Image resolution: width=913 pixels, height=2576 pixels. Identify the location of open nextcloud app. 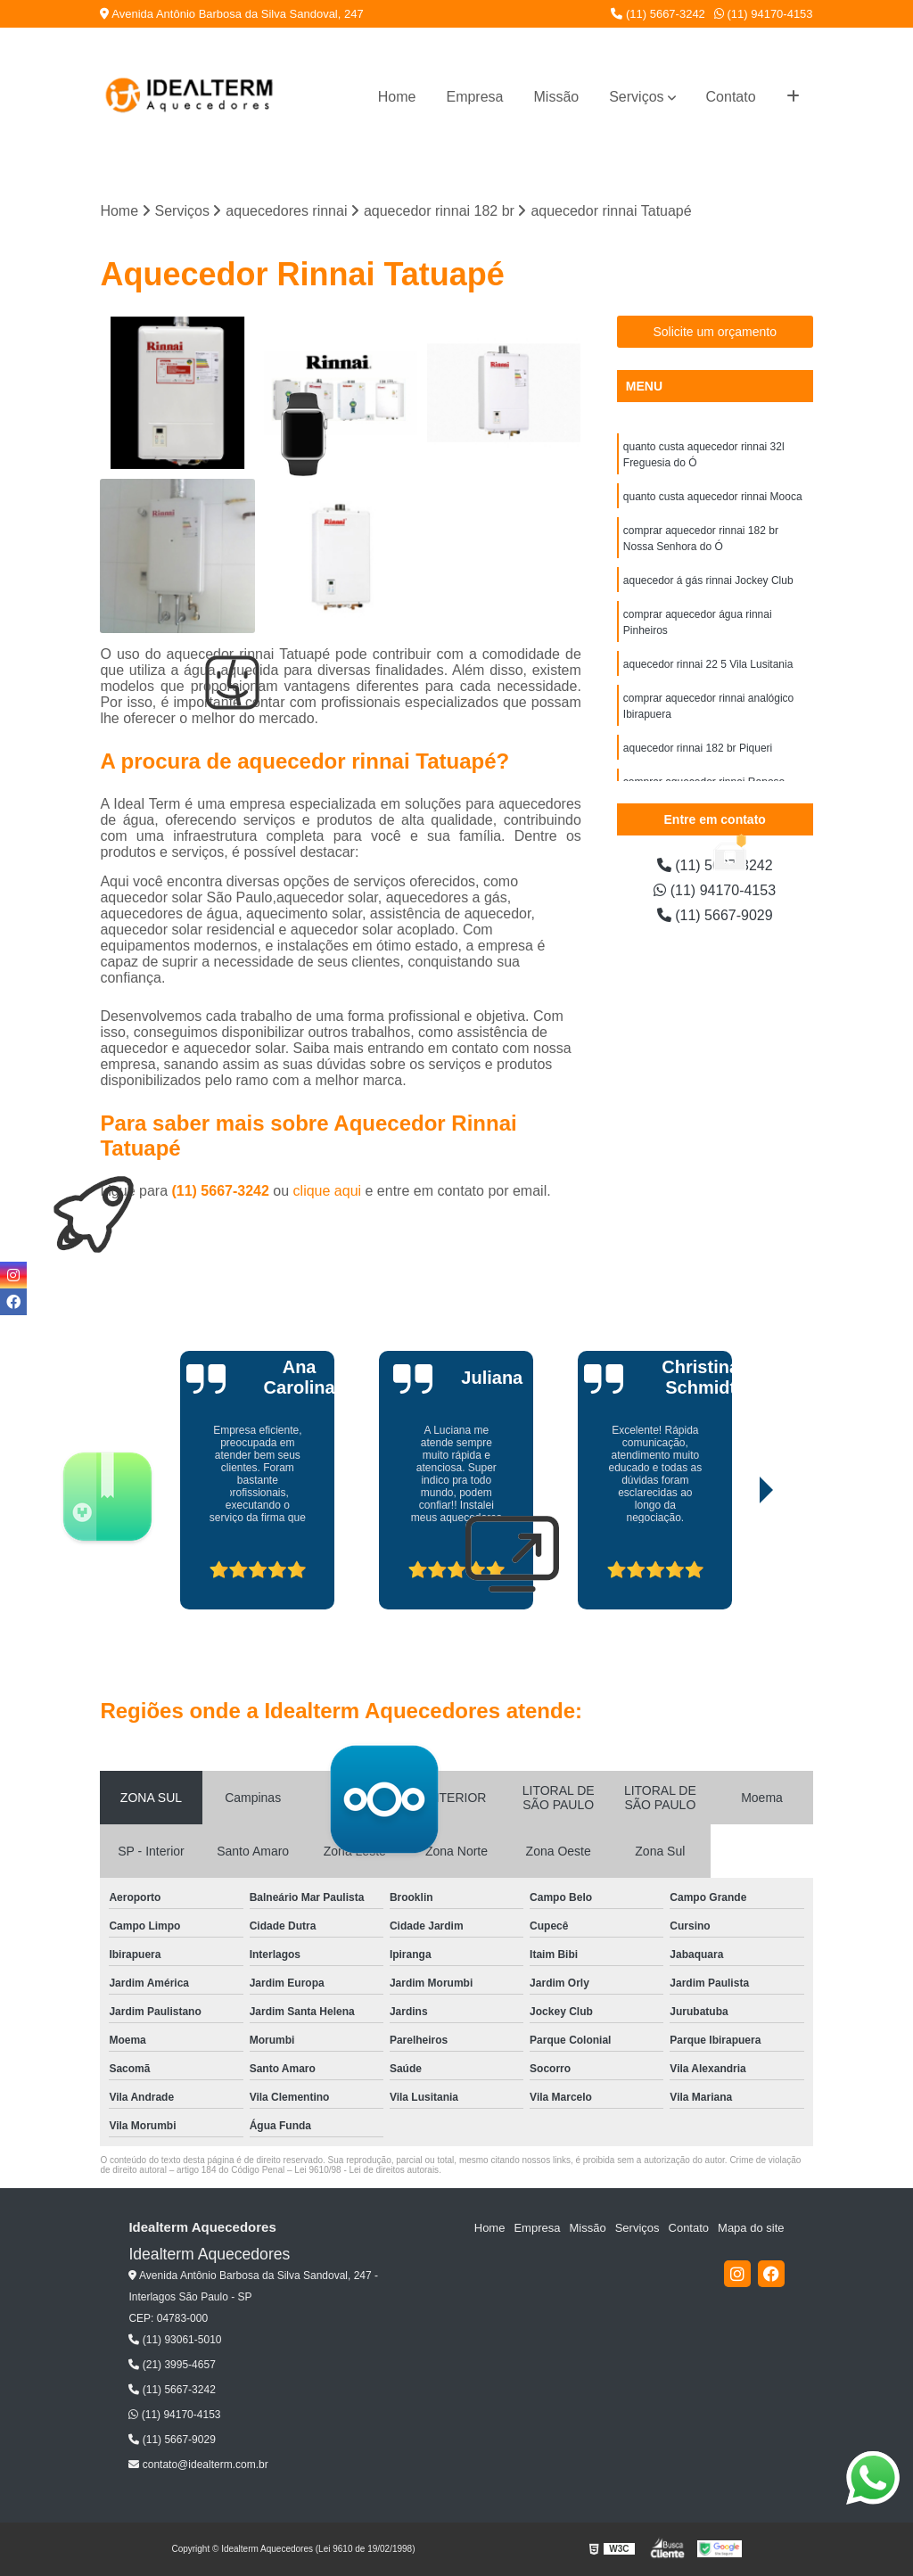
(384, 1799).